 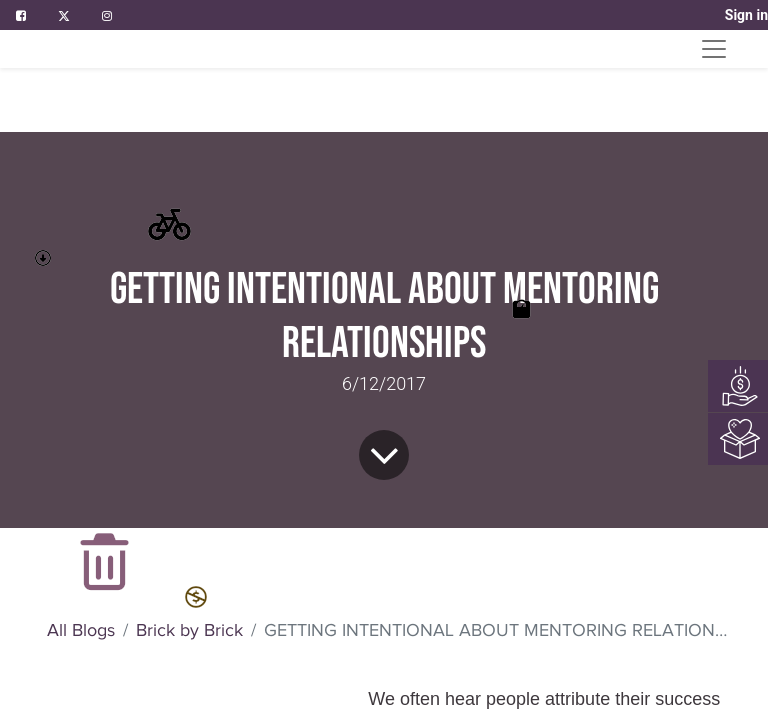 I want to click on delete selected item, so click(x=104, y=562).